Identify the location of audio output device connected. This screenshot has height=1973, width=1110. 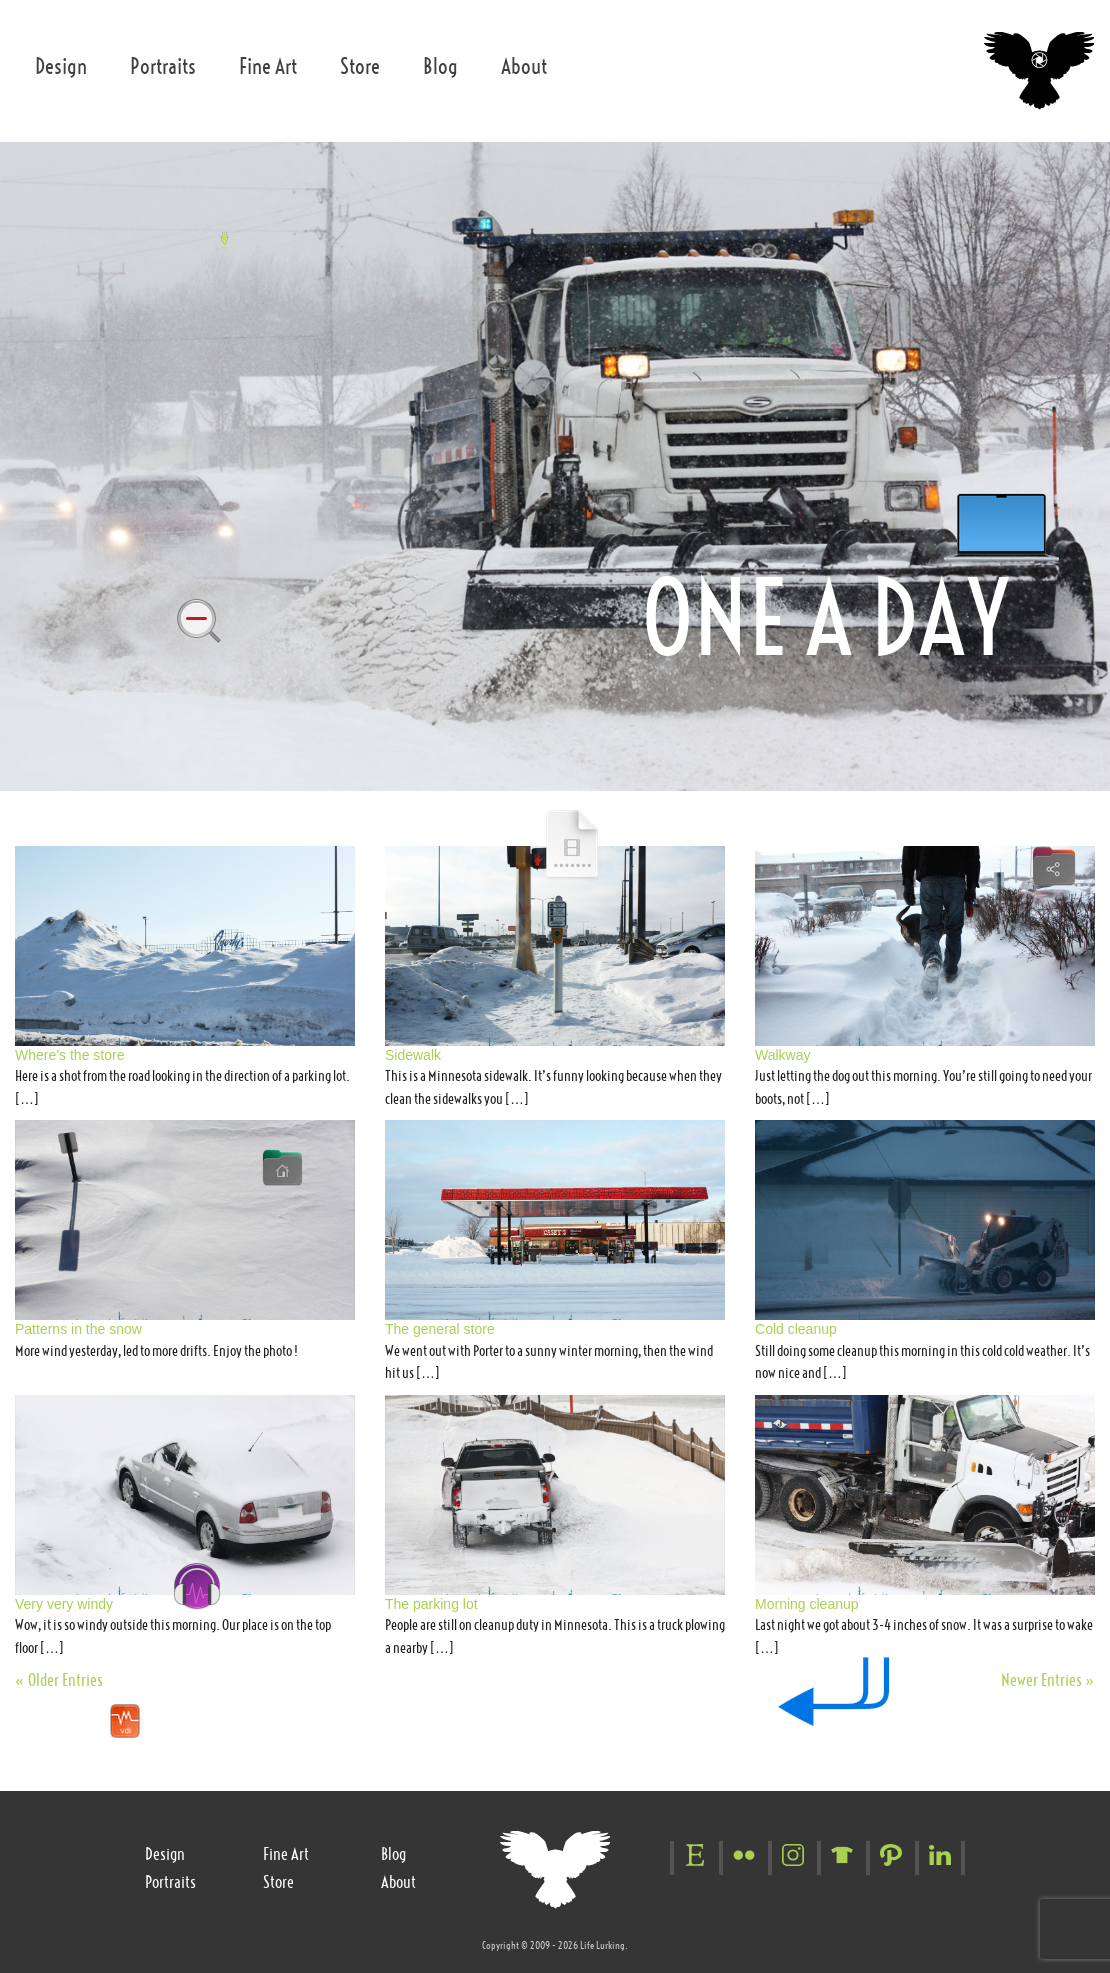
(197, 1586).